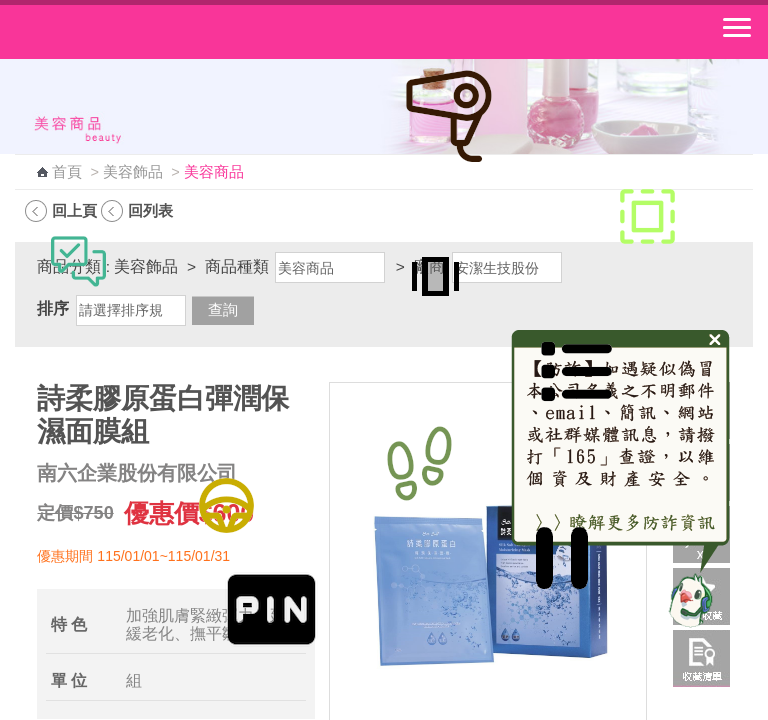 The image size is (768, 720). What do you see at coordinates (419, 463) in the screenshot?
I see `track your steps or walking activity` at bounding box center [419, 463].